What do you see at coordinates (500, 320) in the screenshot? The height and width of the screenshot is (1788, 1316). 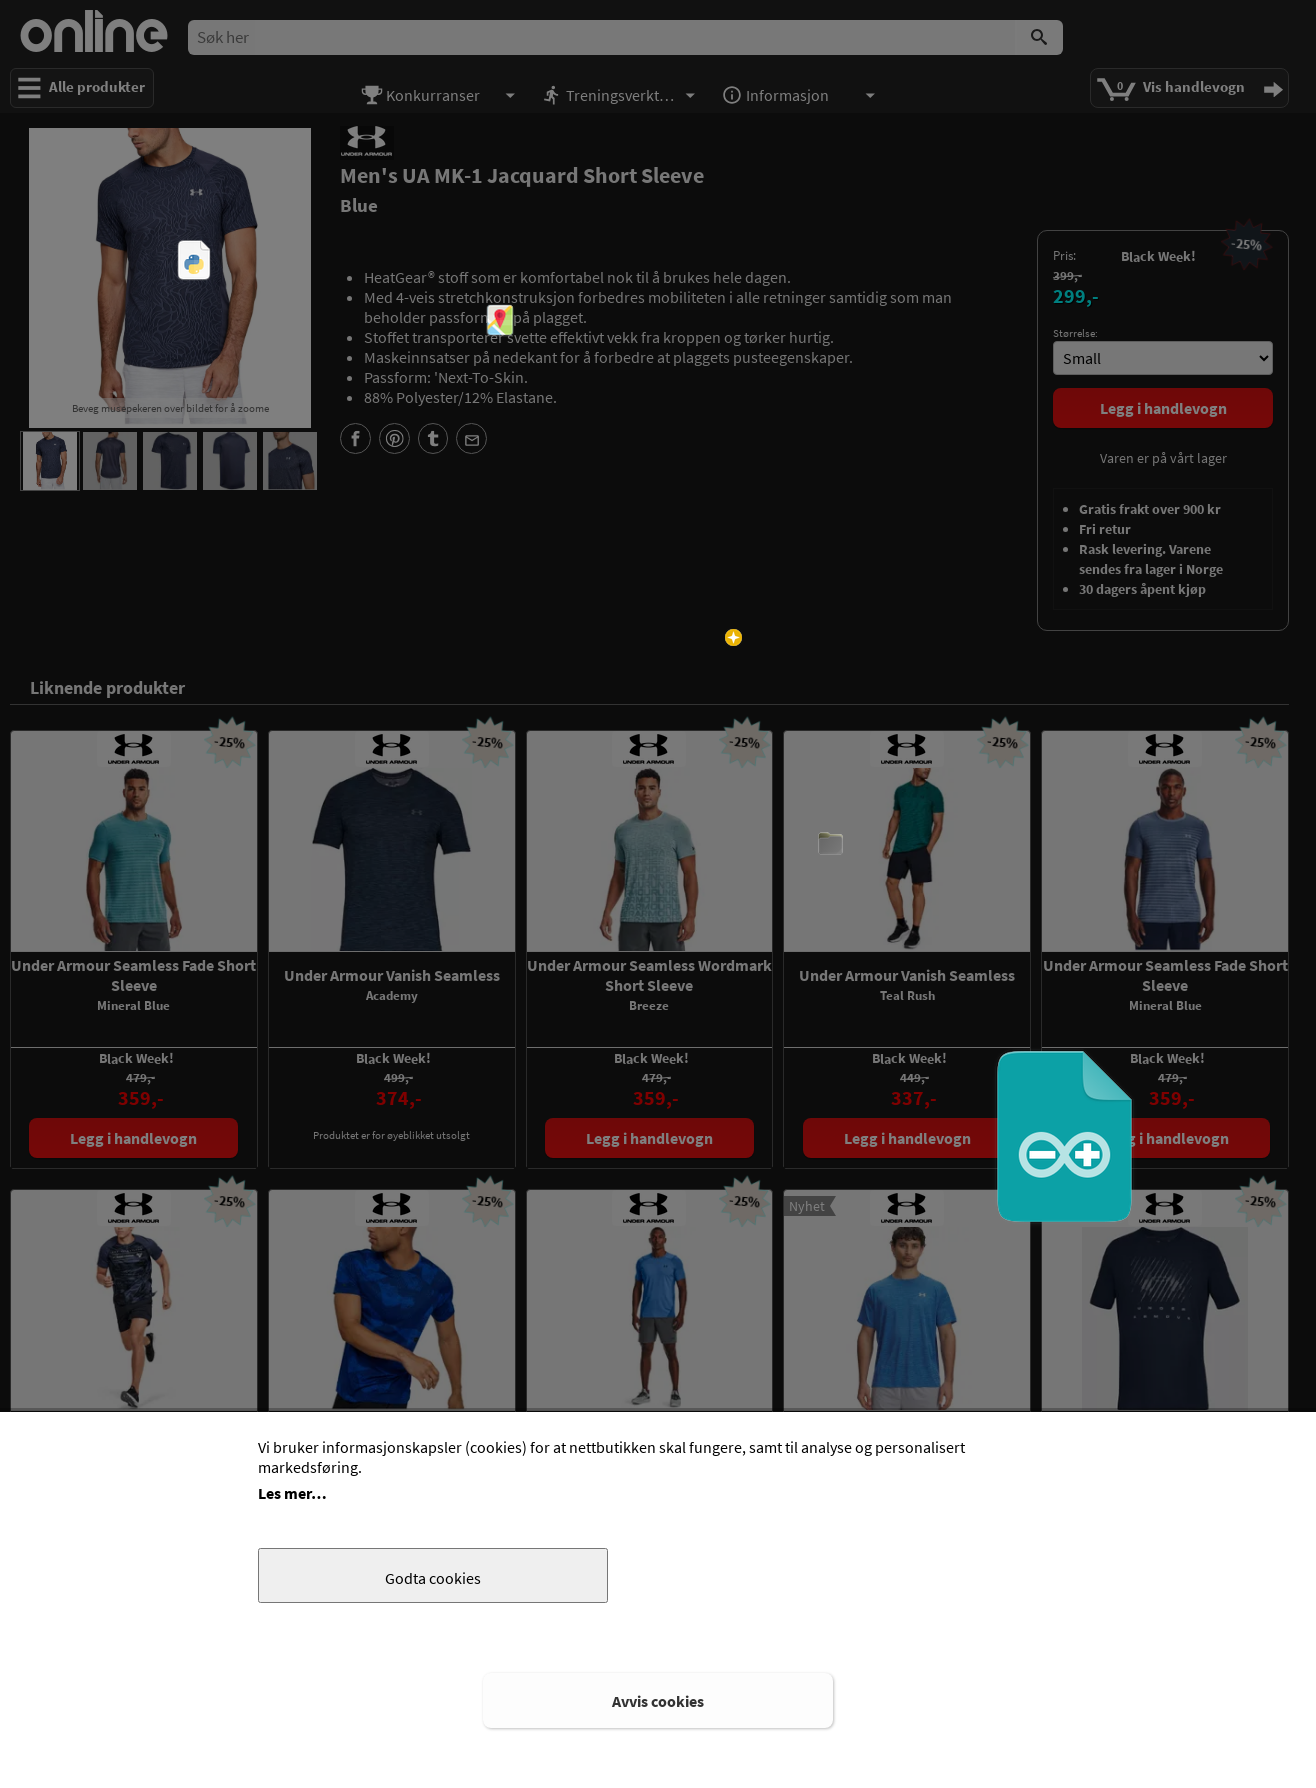 I see `open a google earth location file` at bounding box center [500, 320].